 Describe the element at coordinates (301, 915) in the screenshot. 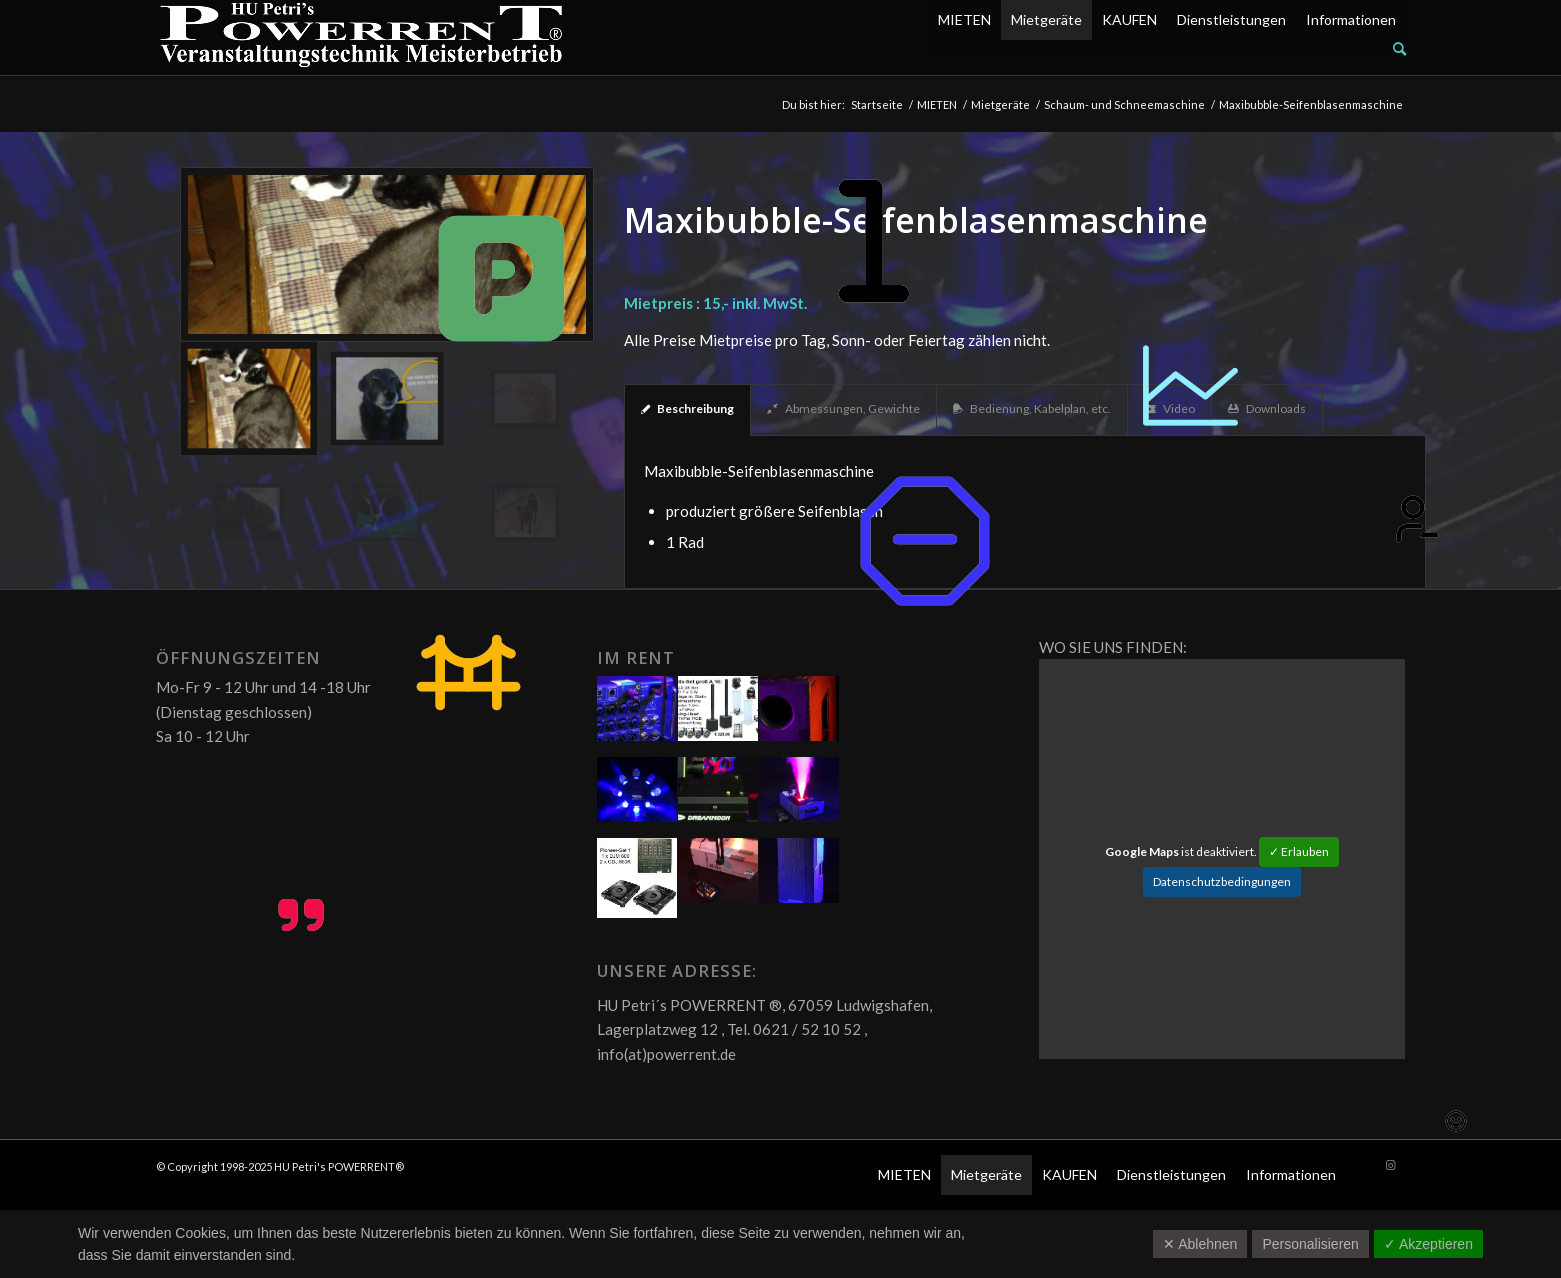

I see `insert a block quote` at that location.